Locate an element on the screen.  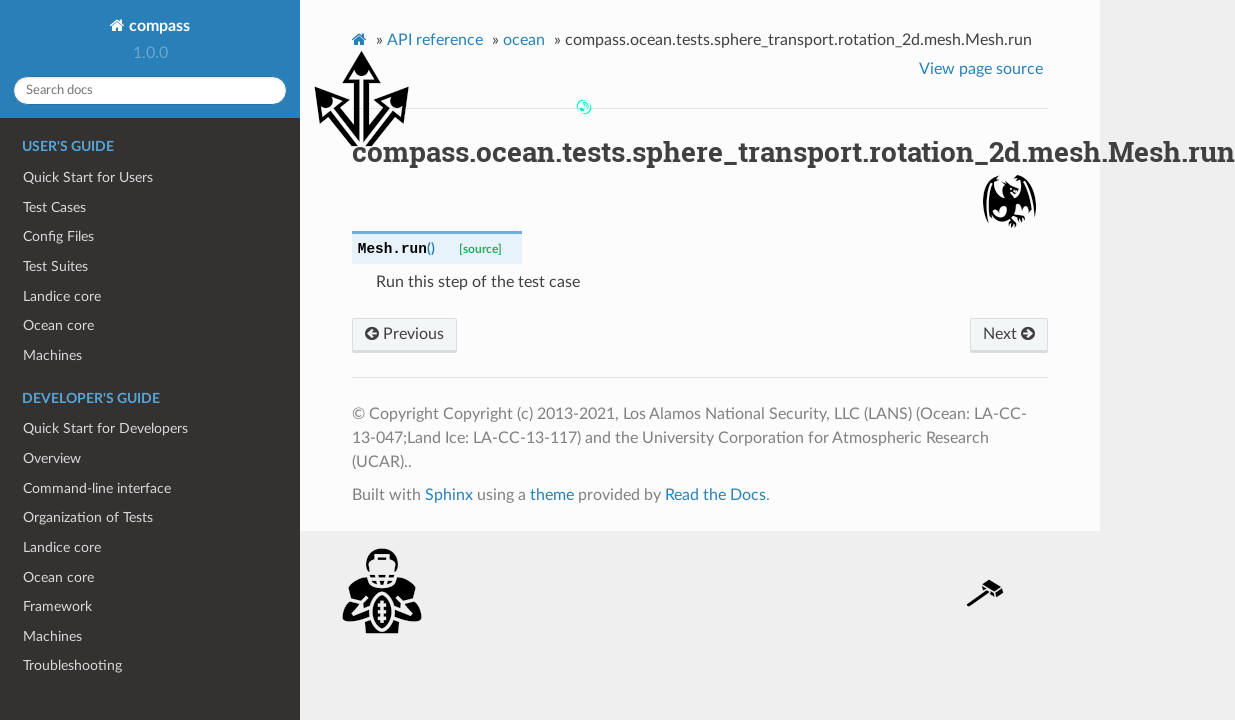
select wyvern character or creature type is located at coordinates (1009, 201).